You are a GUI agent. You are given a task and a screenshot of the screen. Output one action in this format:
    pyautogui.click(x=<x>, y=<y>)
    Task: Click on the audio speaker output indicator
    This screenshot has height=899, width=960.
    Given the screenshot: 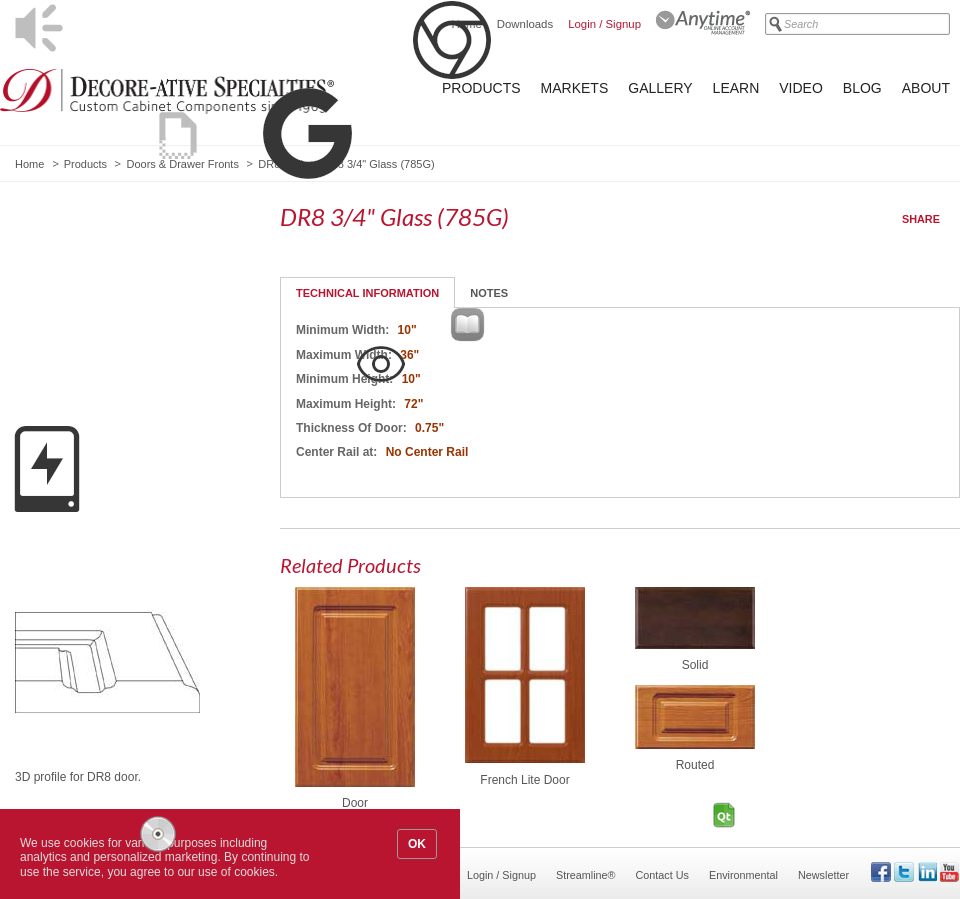 What is the action you would take?
    pyautogui.click(x=39, y=28)
    